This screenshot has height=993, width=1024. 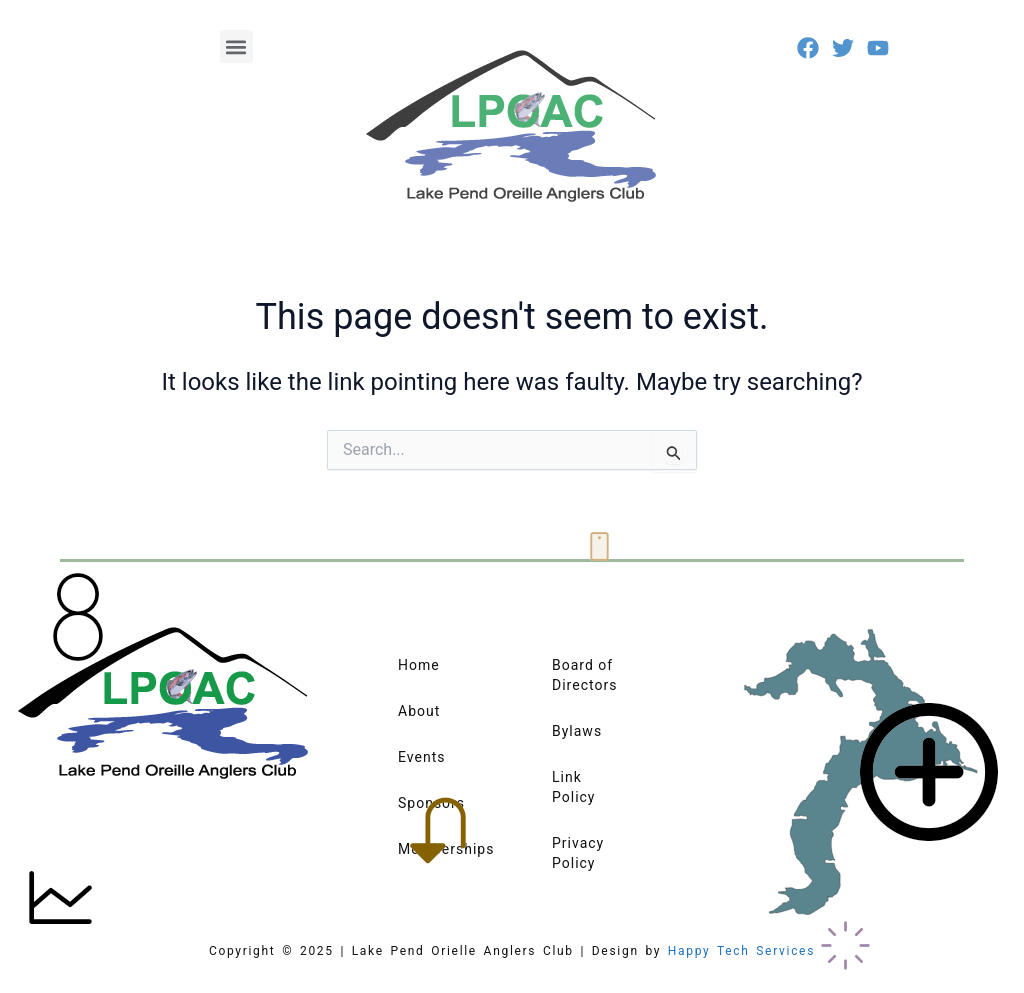 I want to click on add a new item, so click(x=929, y=772).